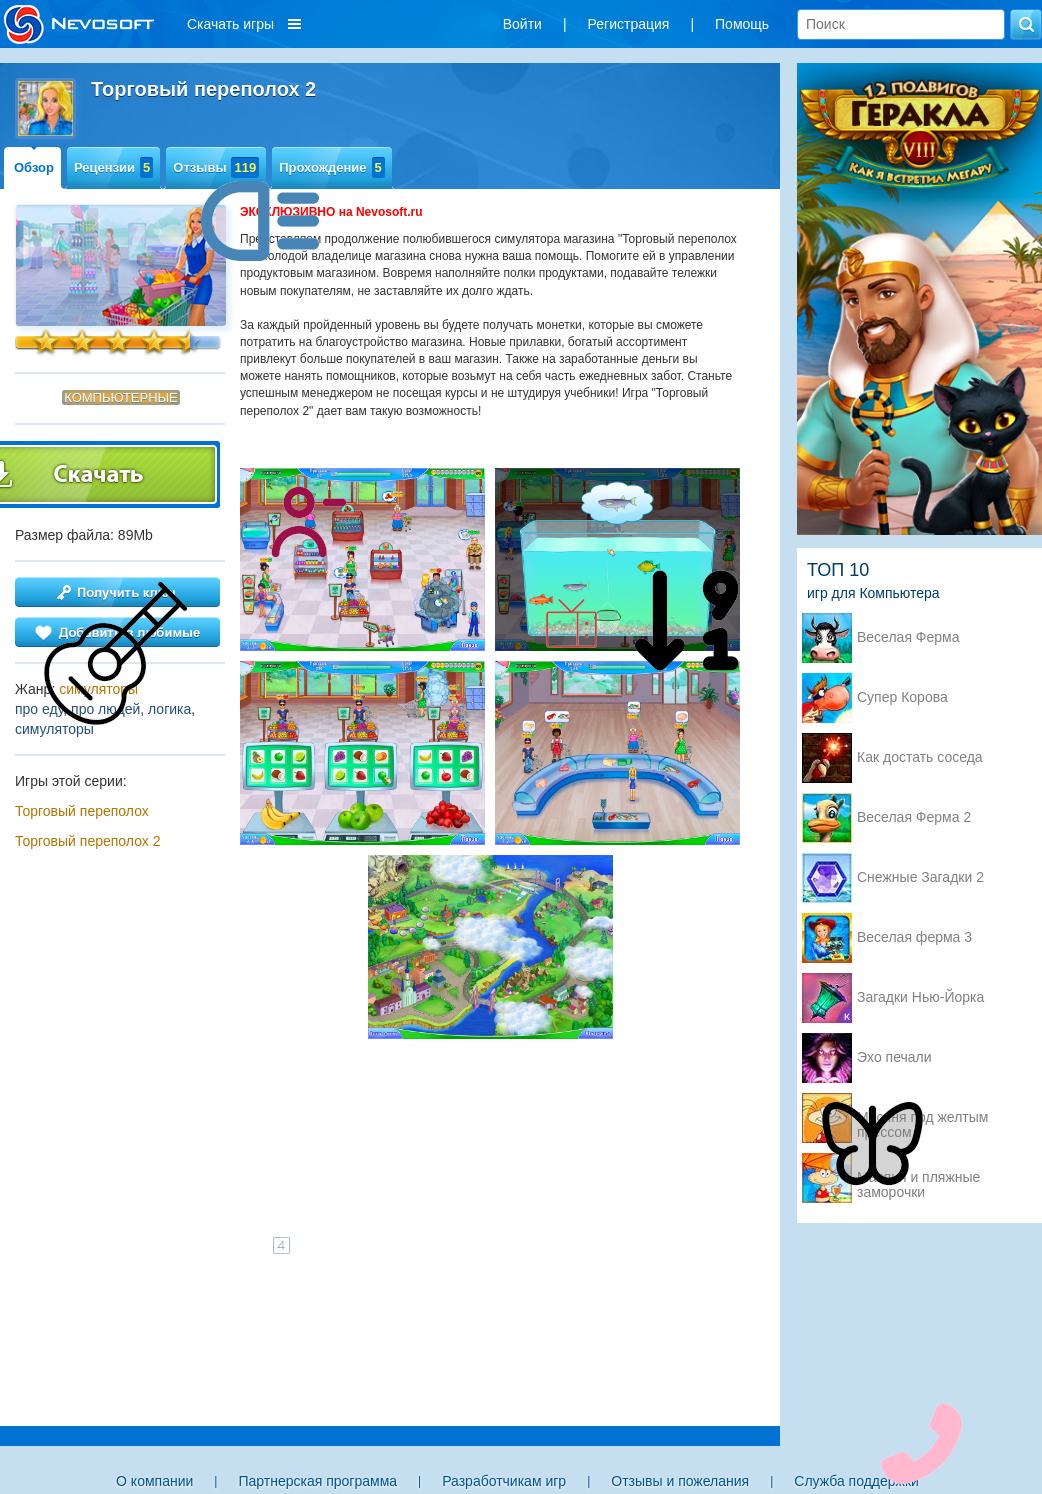 The image size is (1042, 1494). Describe the element at coordinates (114, 654) in the screenshot. I see `access music or audio content` at that location.